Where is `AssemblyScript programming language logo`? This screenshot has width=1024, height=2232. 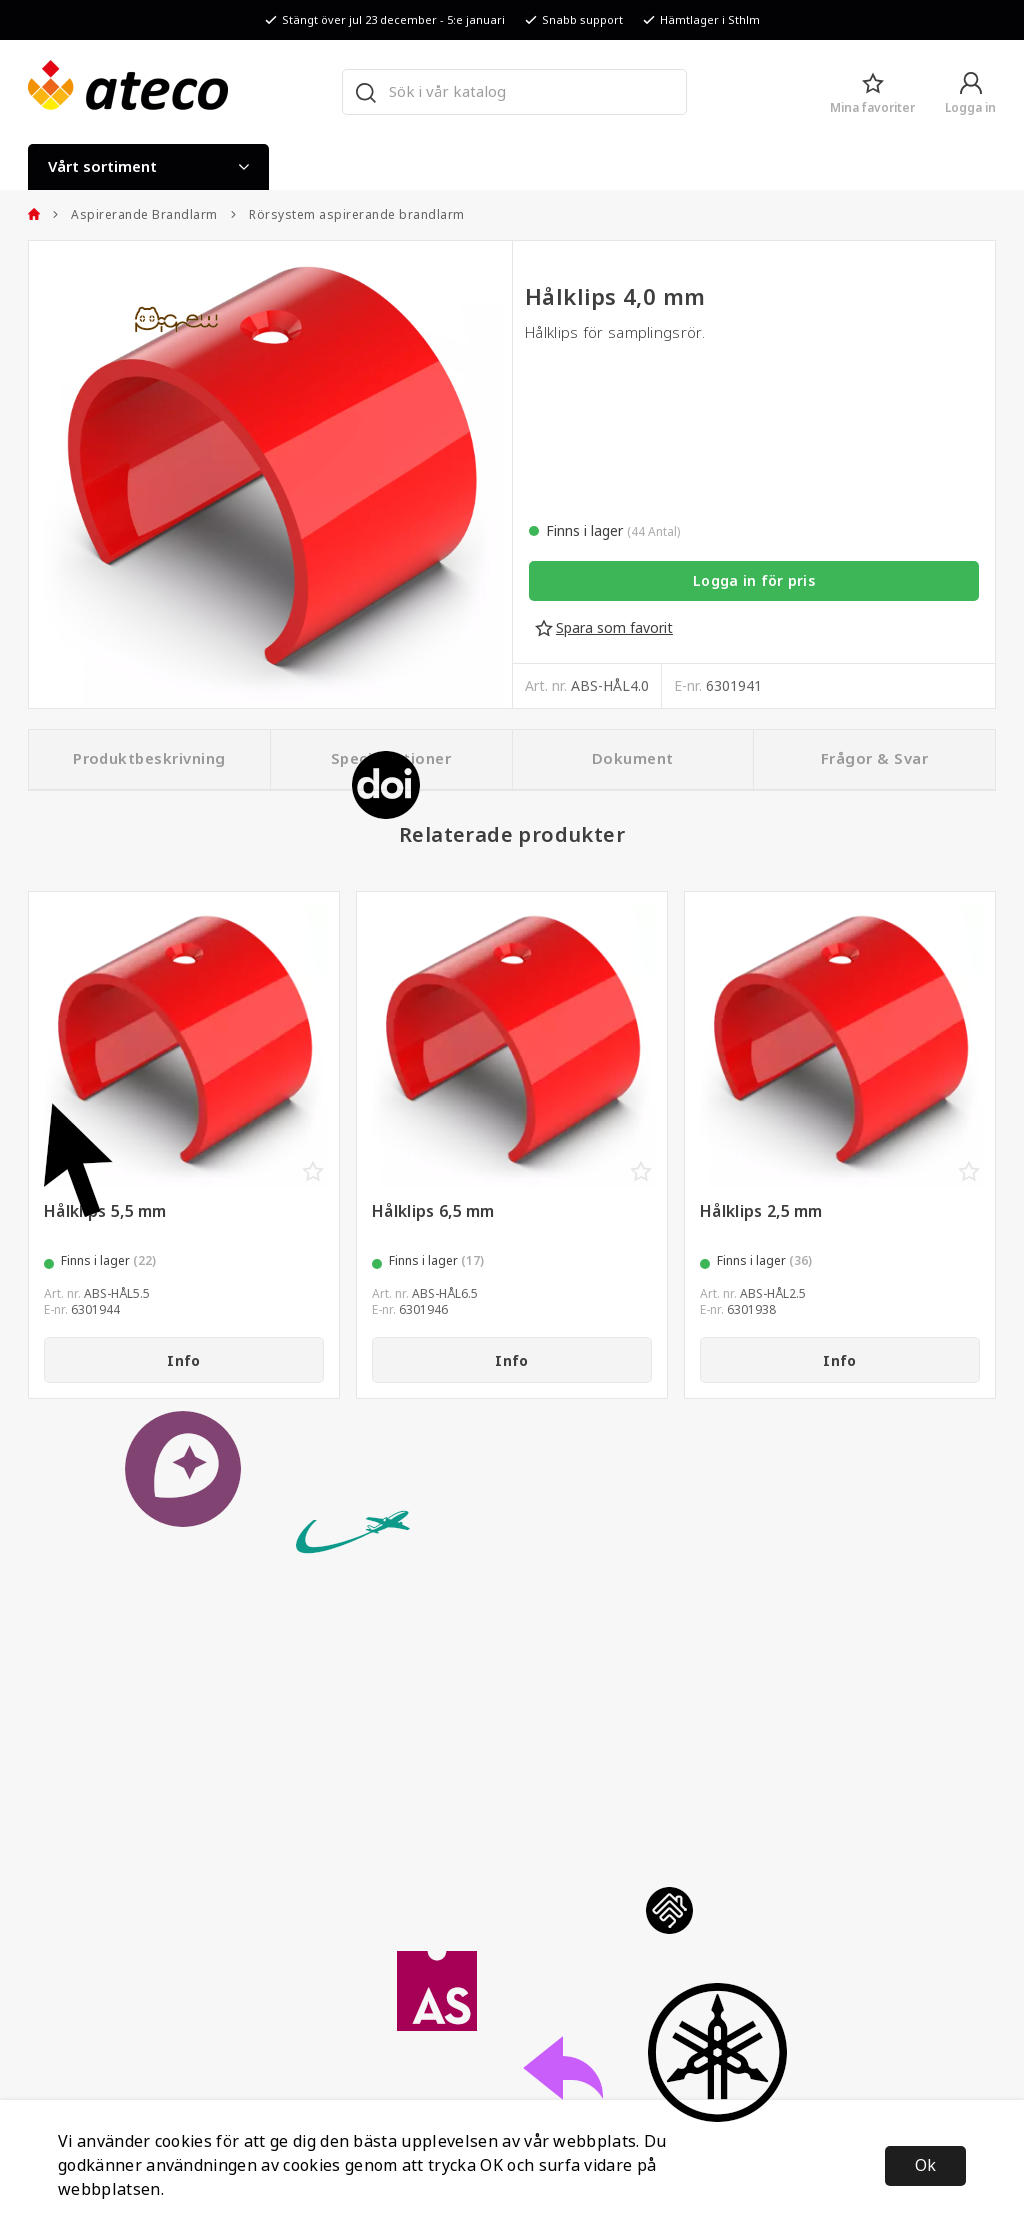
AssemblyScript programming language logo is located at coordinates (437, 1991).